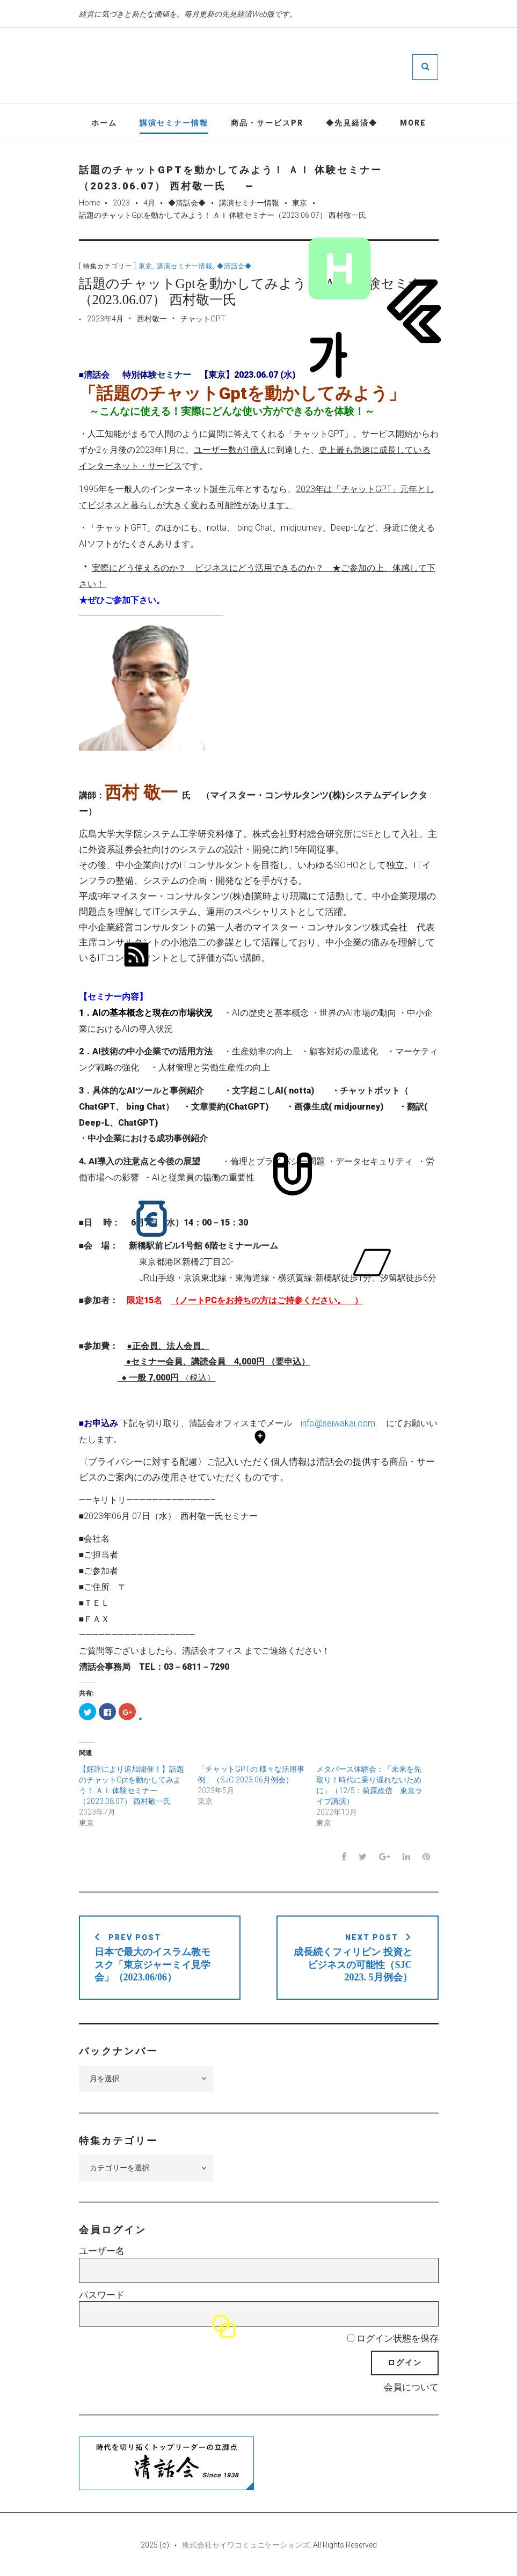 Image resolution: width=517 pixels, height=2576 pixels. Describe the element at coordinates (416, 311) in the screenshot. I see `flutter framework logo` at that location.